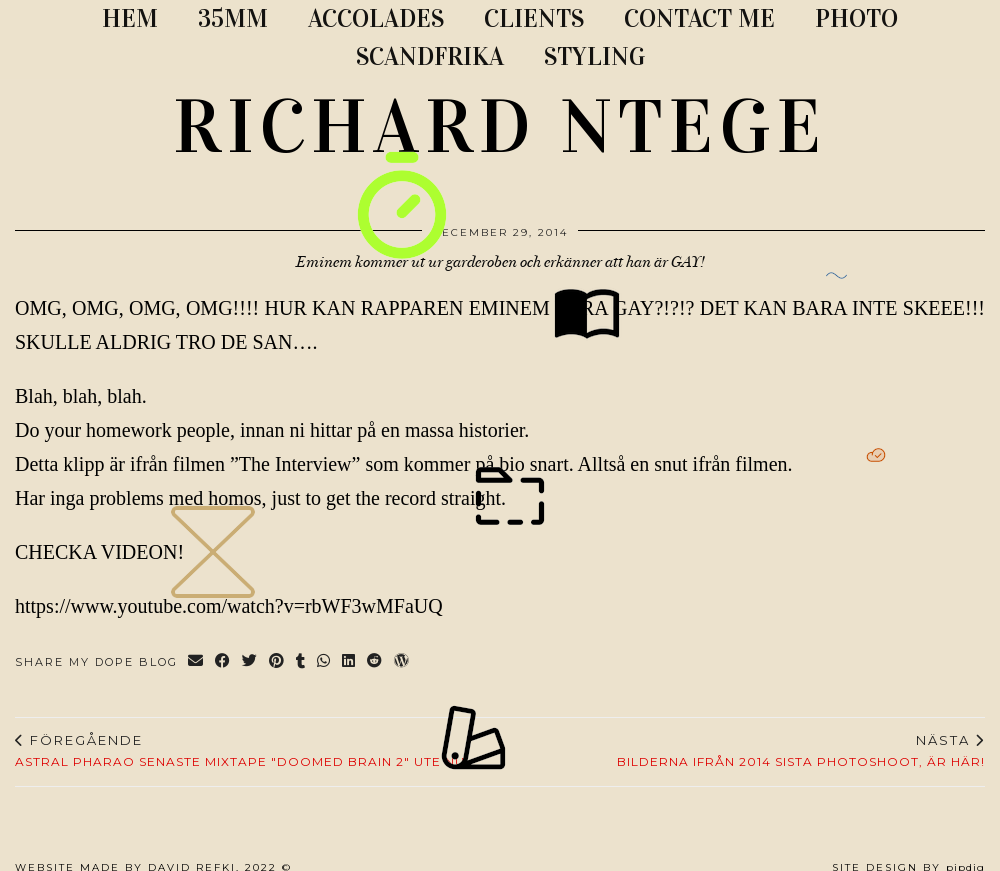 This screenshot has height=871, width=1000. What do you see at coordinates (836, 275) in the screenshot?
I see `indicates an approximate or estimated value` at bounding box center [836, 275].